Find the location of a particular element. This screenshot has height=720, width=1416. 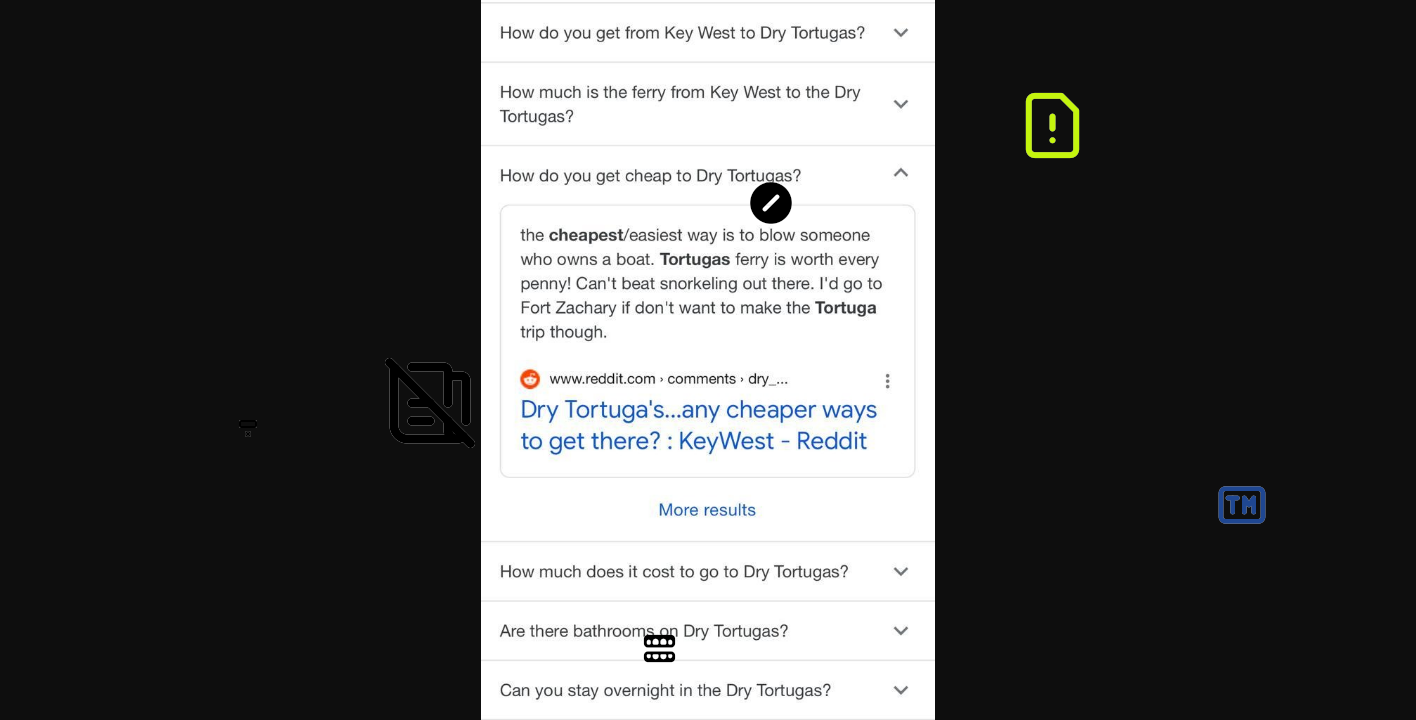

indicates trademarked content or branding is located at coordinates (1242, 505).